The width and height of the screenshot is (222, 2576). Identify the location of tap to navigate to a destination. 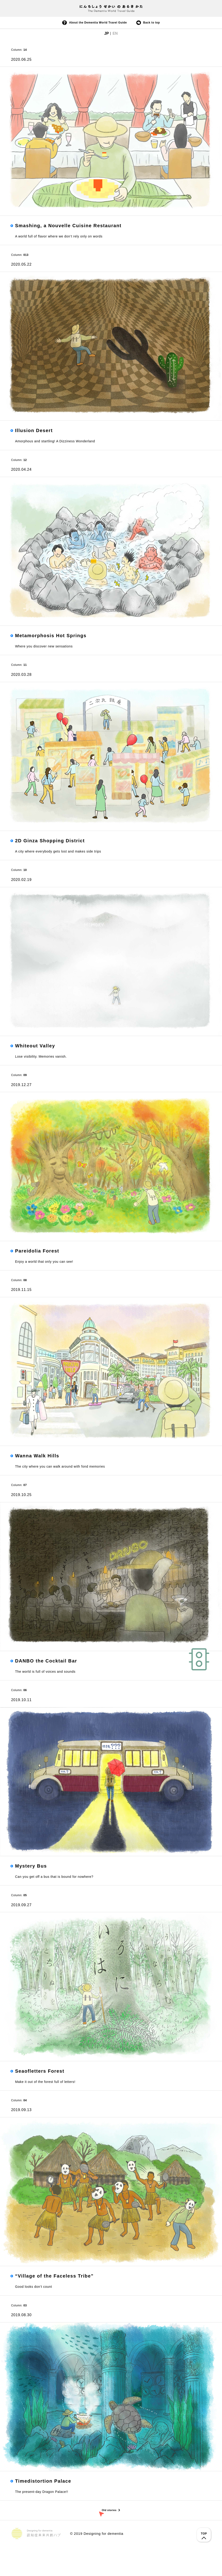
(101, 2514).